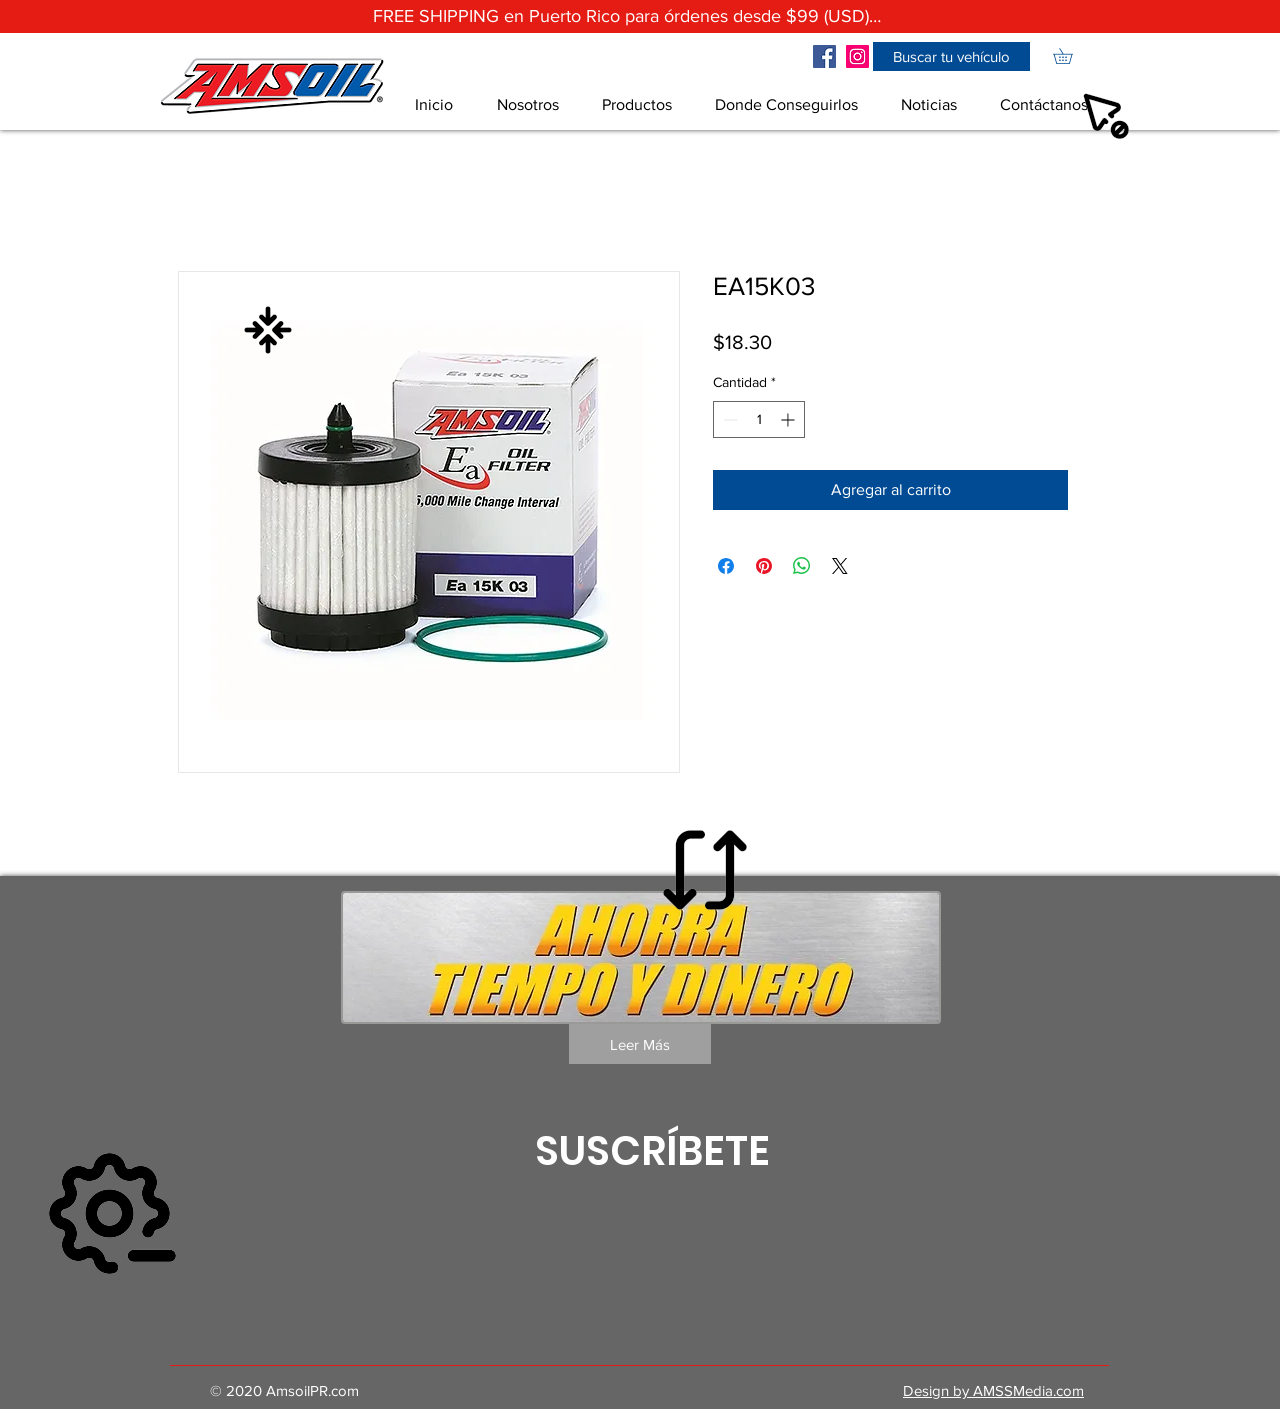 The image size is (1280, 1409). Describe the element at coordinates (109, 1213) in the screenshot. I see `remove a setting or preference` at that location.